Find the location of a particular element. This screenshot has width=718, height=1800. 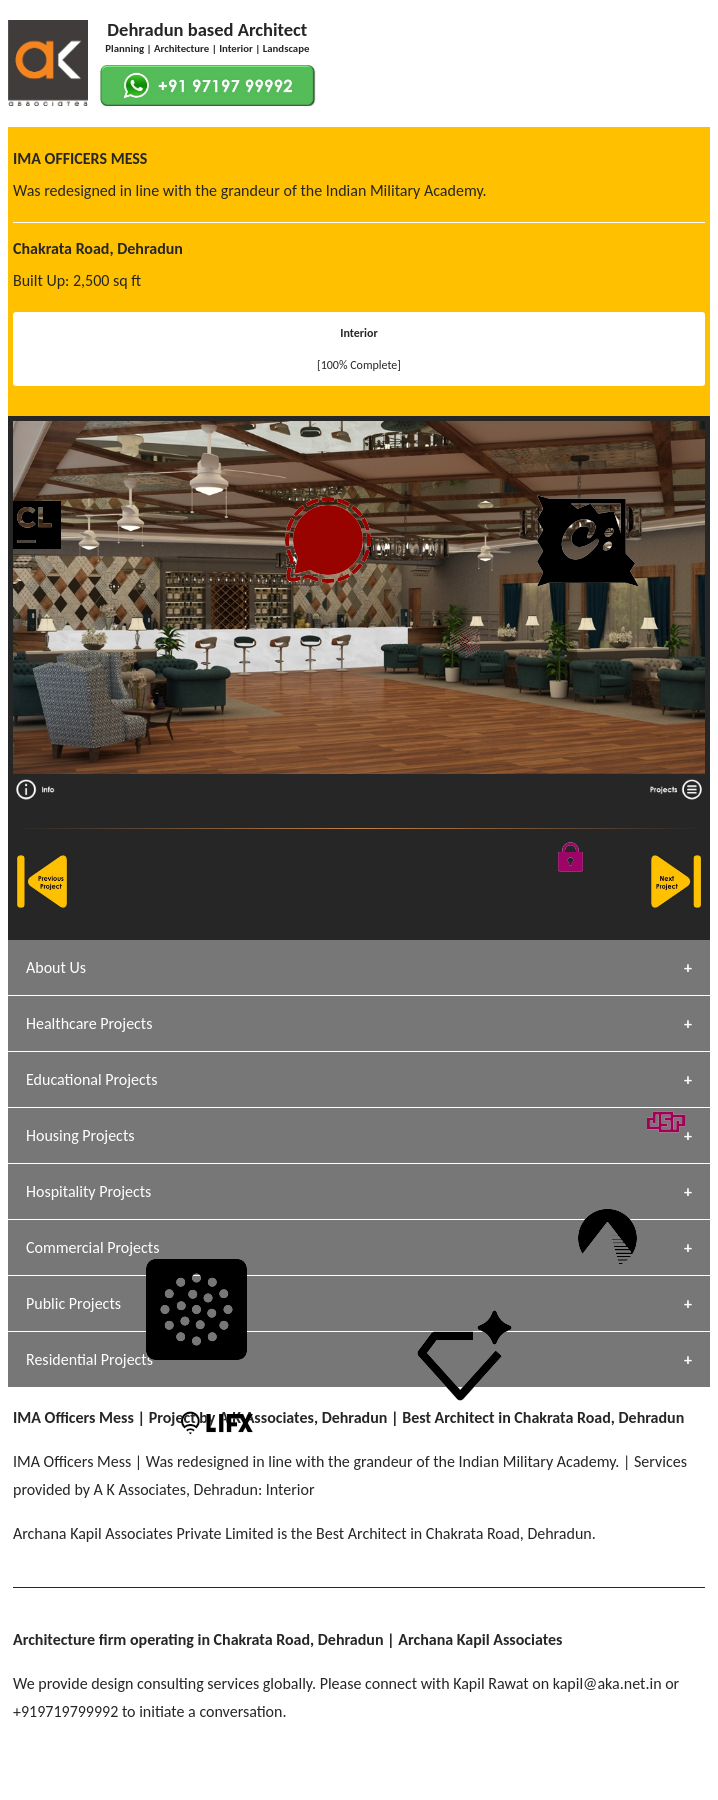

parity substrate blockchain framework logo is located at coordinates (465, 641).